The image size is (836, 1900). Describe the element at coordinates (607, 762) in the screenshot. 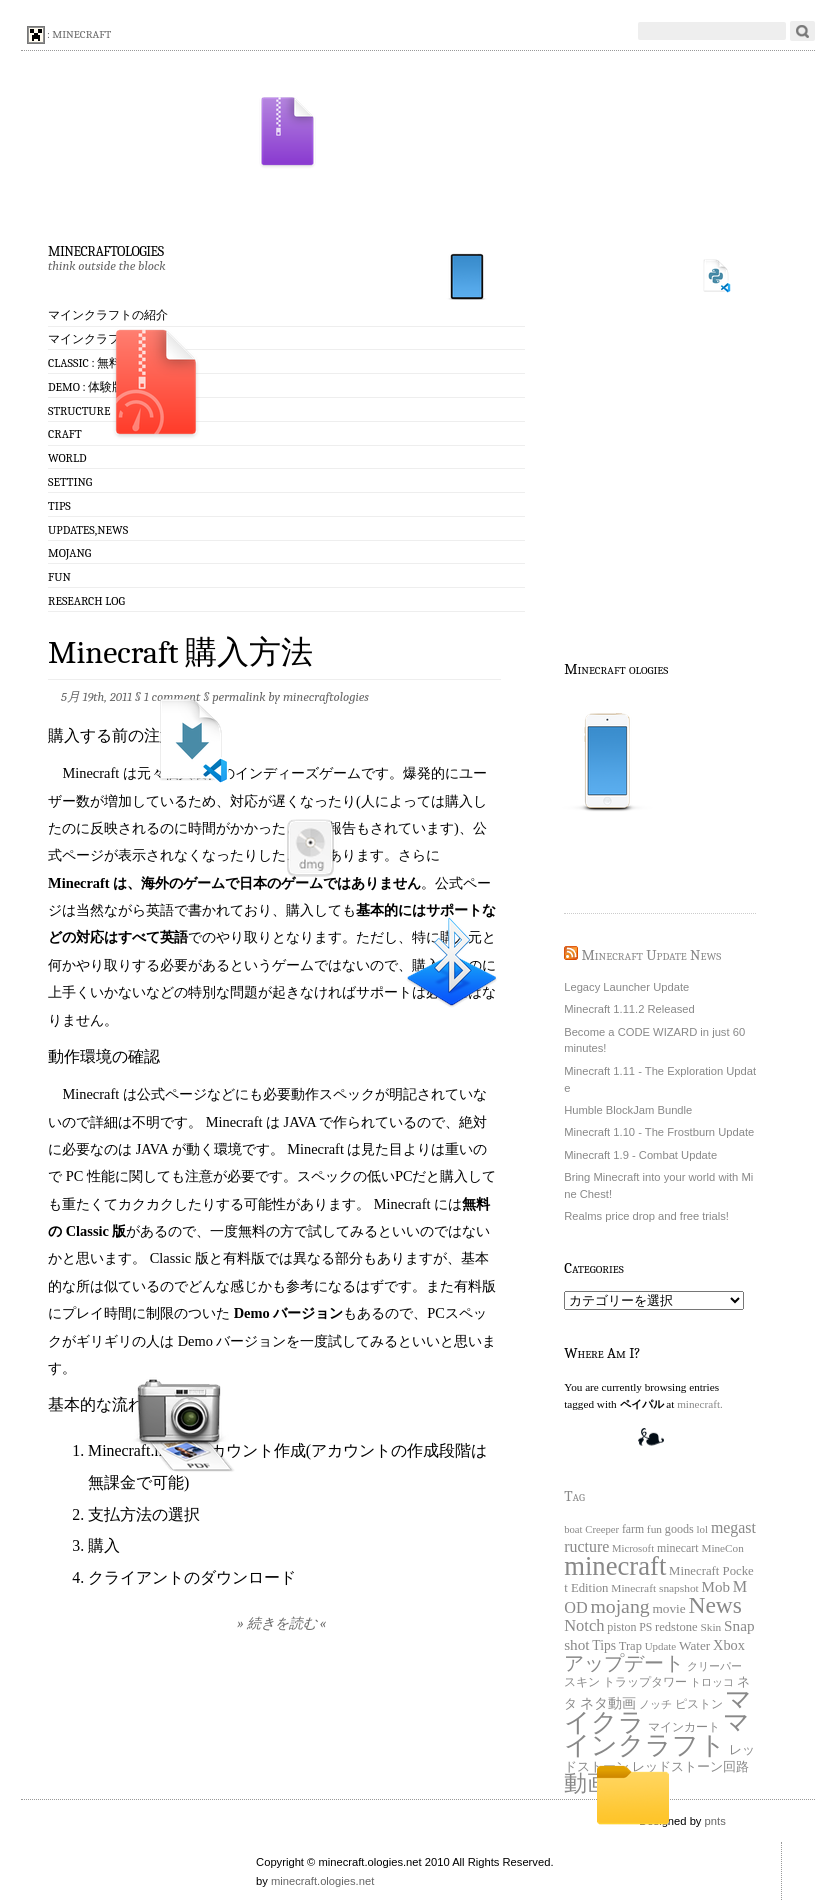

I see `iPod Touch device connected` at that location.